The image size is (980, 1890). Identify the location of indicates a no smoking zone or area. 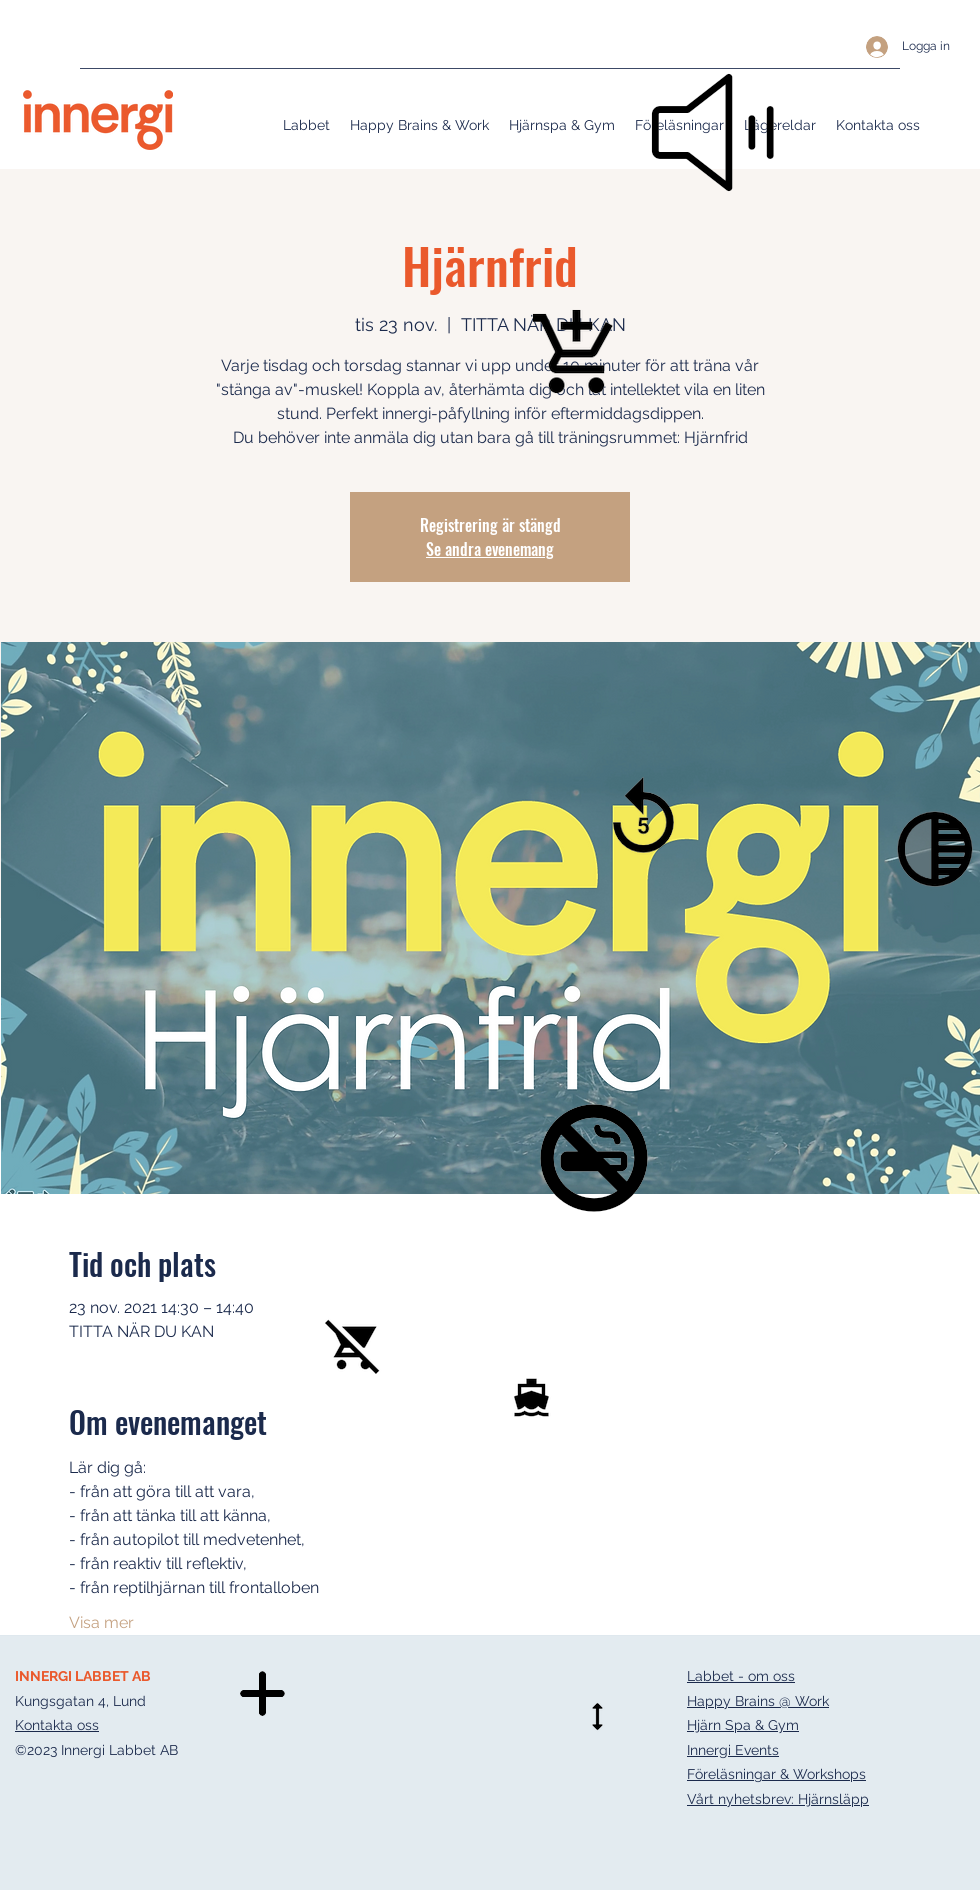
(594, 1158).